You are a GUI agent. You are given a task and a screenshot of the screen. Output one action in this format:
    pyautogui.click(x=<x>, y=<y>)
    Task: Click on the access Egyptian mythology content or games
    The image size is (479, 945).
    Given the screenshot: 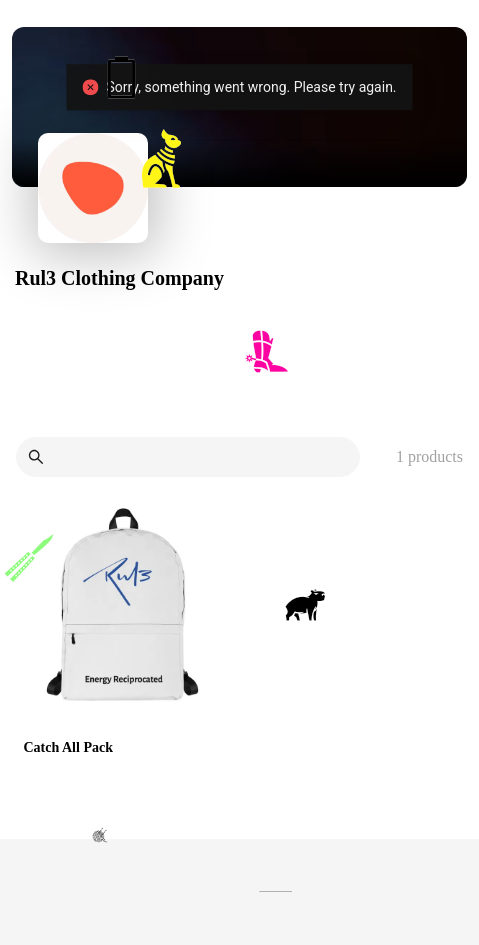 What is the action you would take?
    pyautogui.click(x=161, y=158)
    